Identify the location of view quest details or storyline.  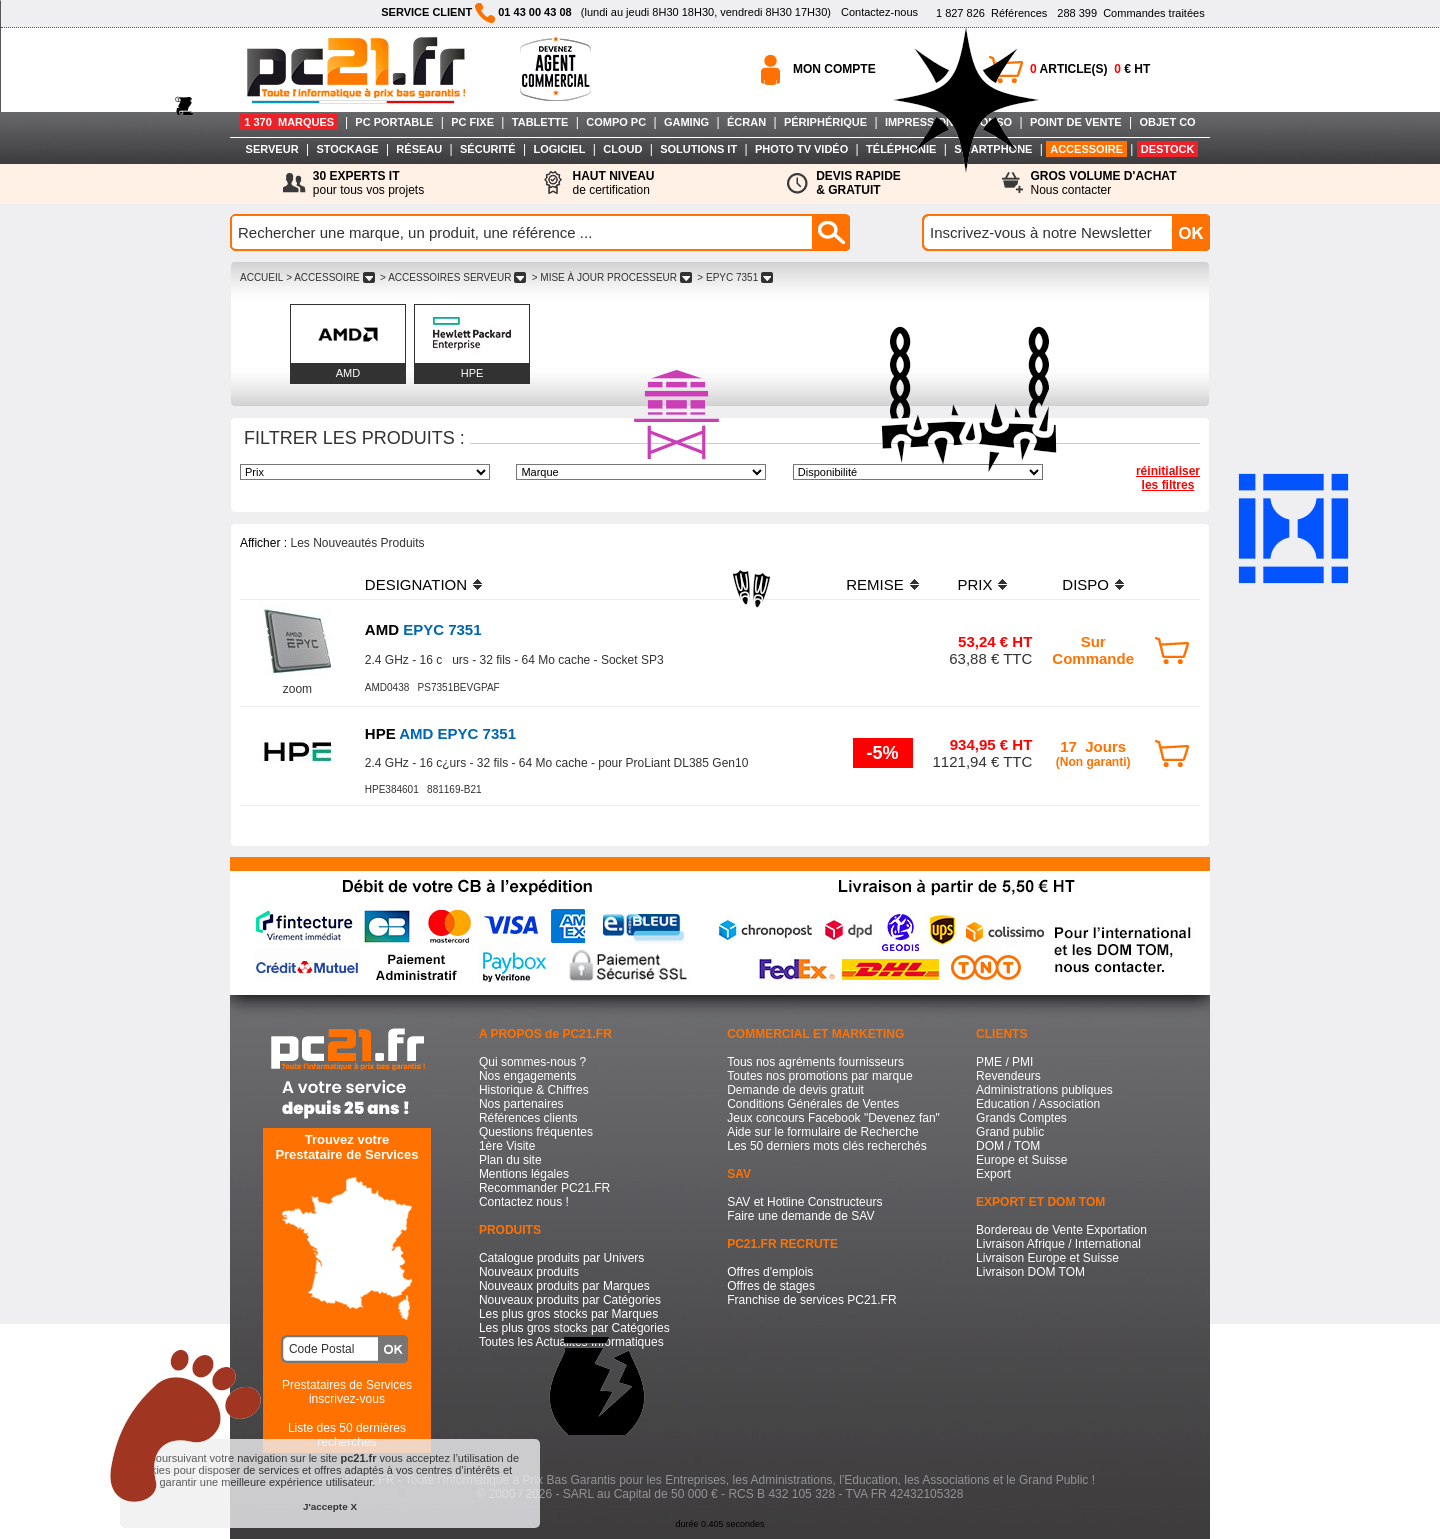
(184, 106).